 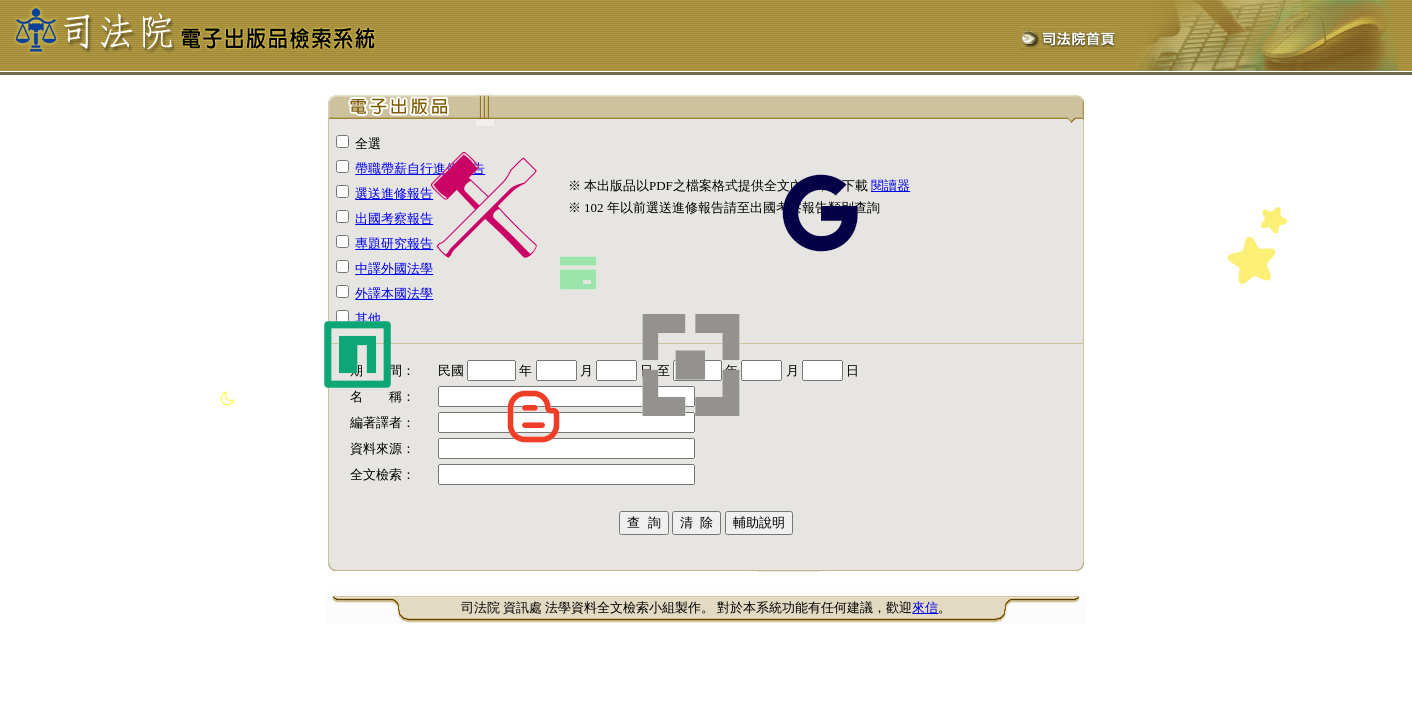 I want to click on sign in with Google, so click(x=821, y=213).